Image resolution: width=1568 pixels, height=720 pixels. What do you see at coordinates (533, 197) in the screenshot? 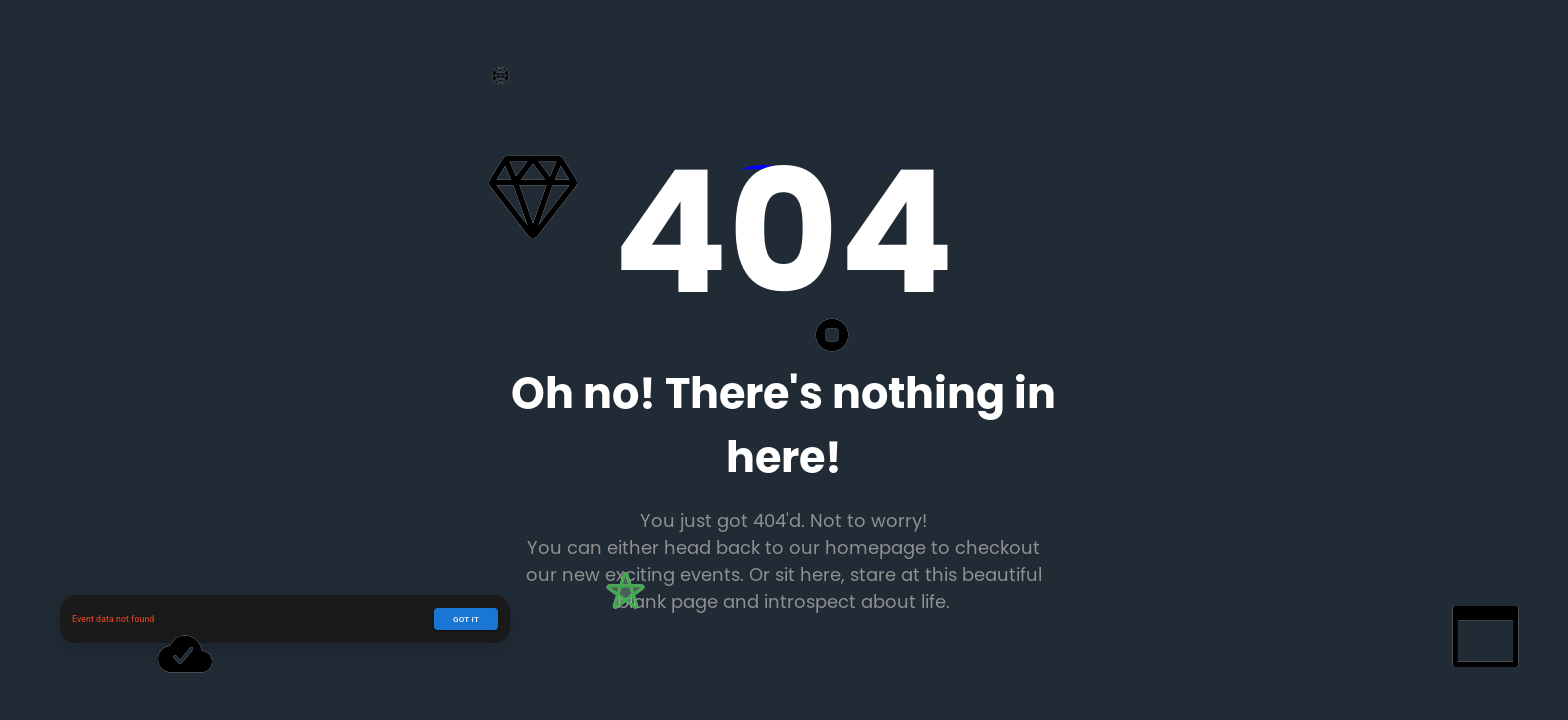
I see `indicates premium or pro membership status` at bounding box center [533, 197].